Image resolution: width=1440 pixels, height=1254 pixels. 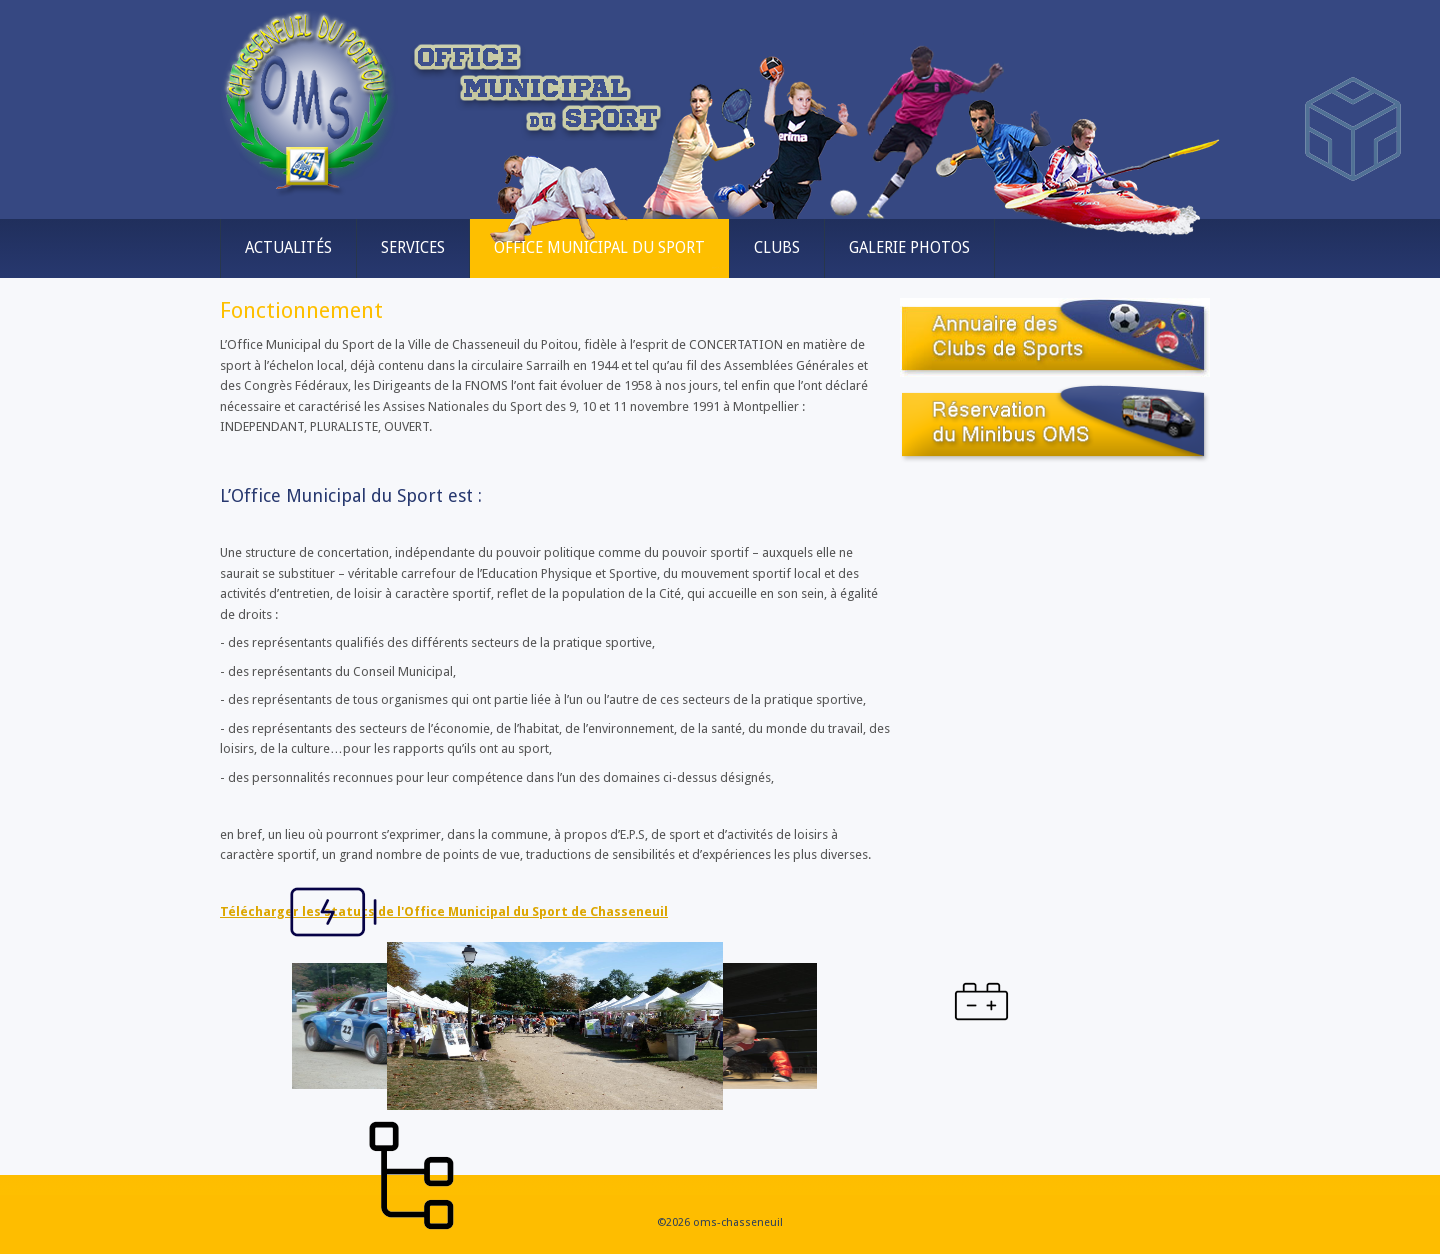 What do you see at coordinates (1353, 129) in the screenshot?
I see `open CodeSandbox development environment` at bounding box center [1353, 129].